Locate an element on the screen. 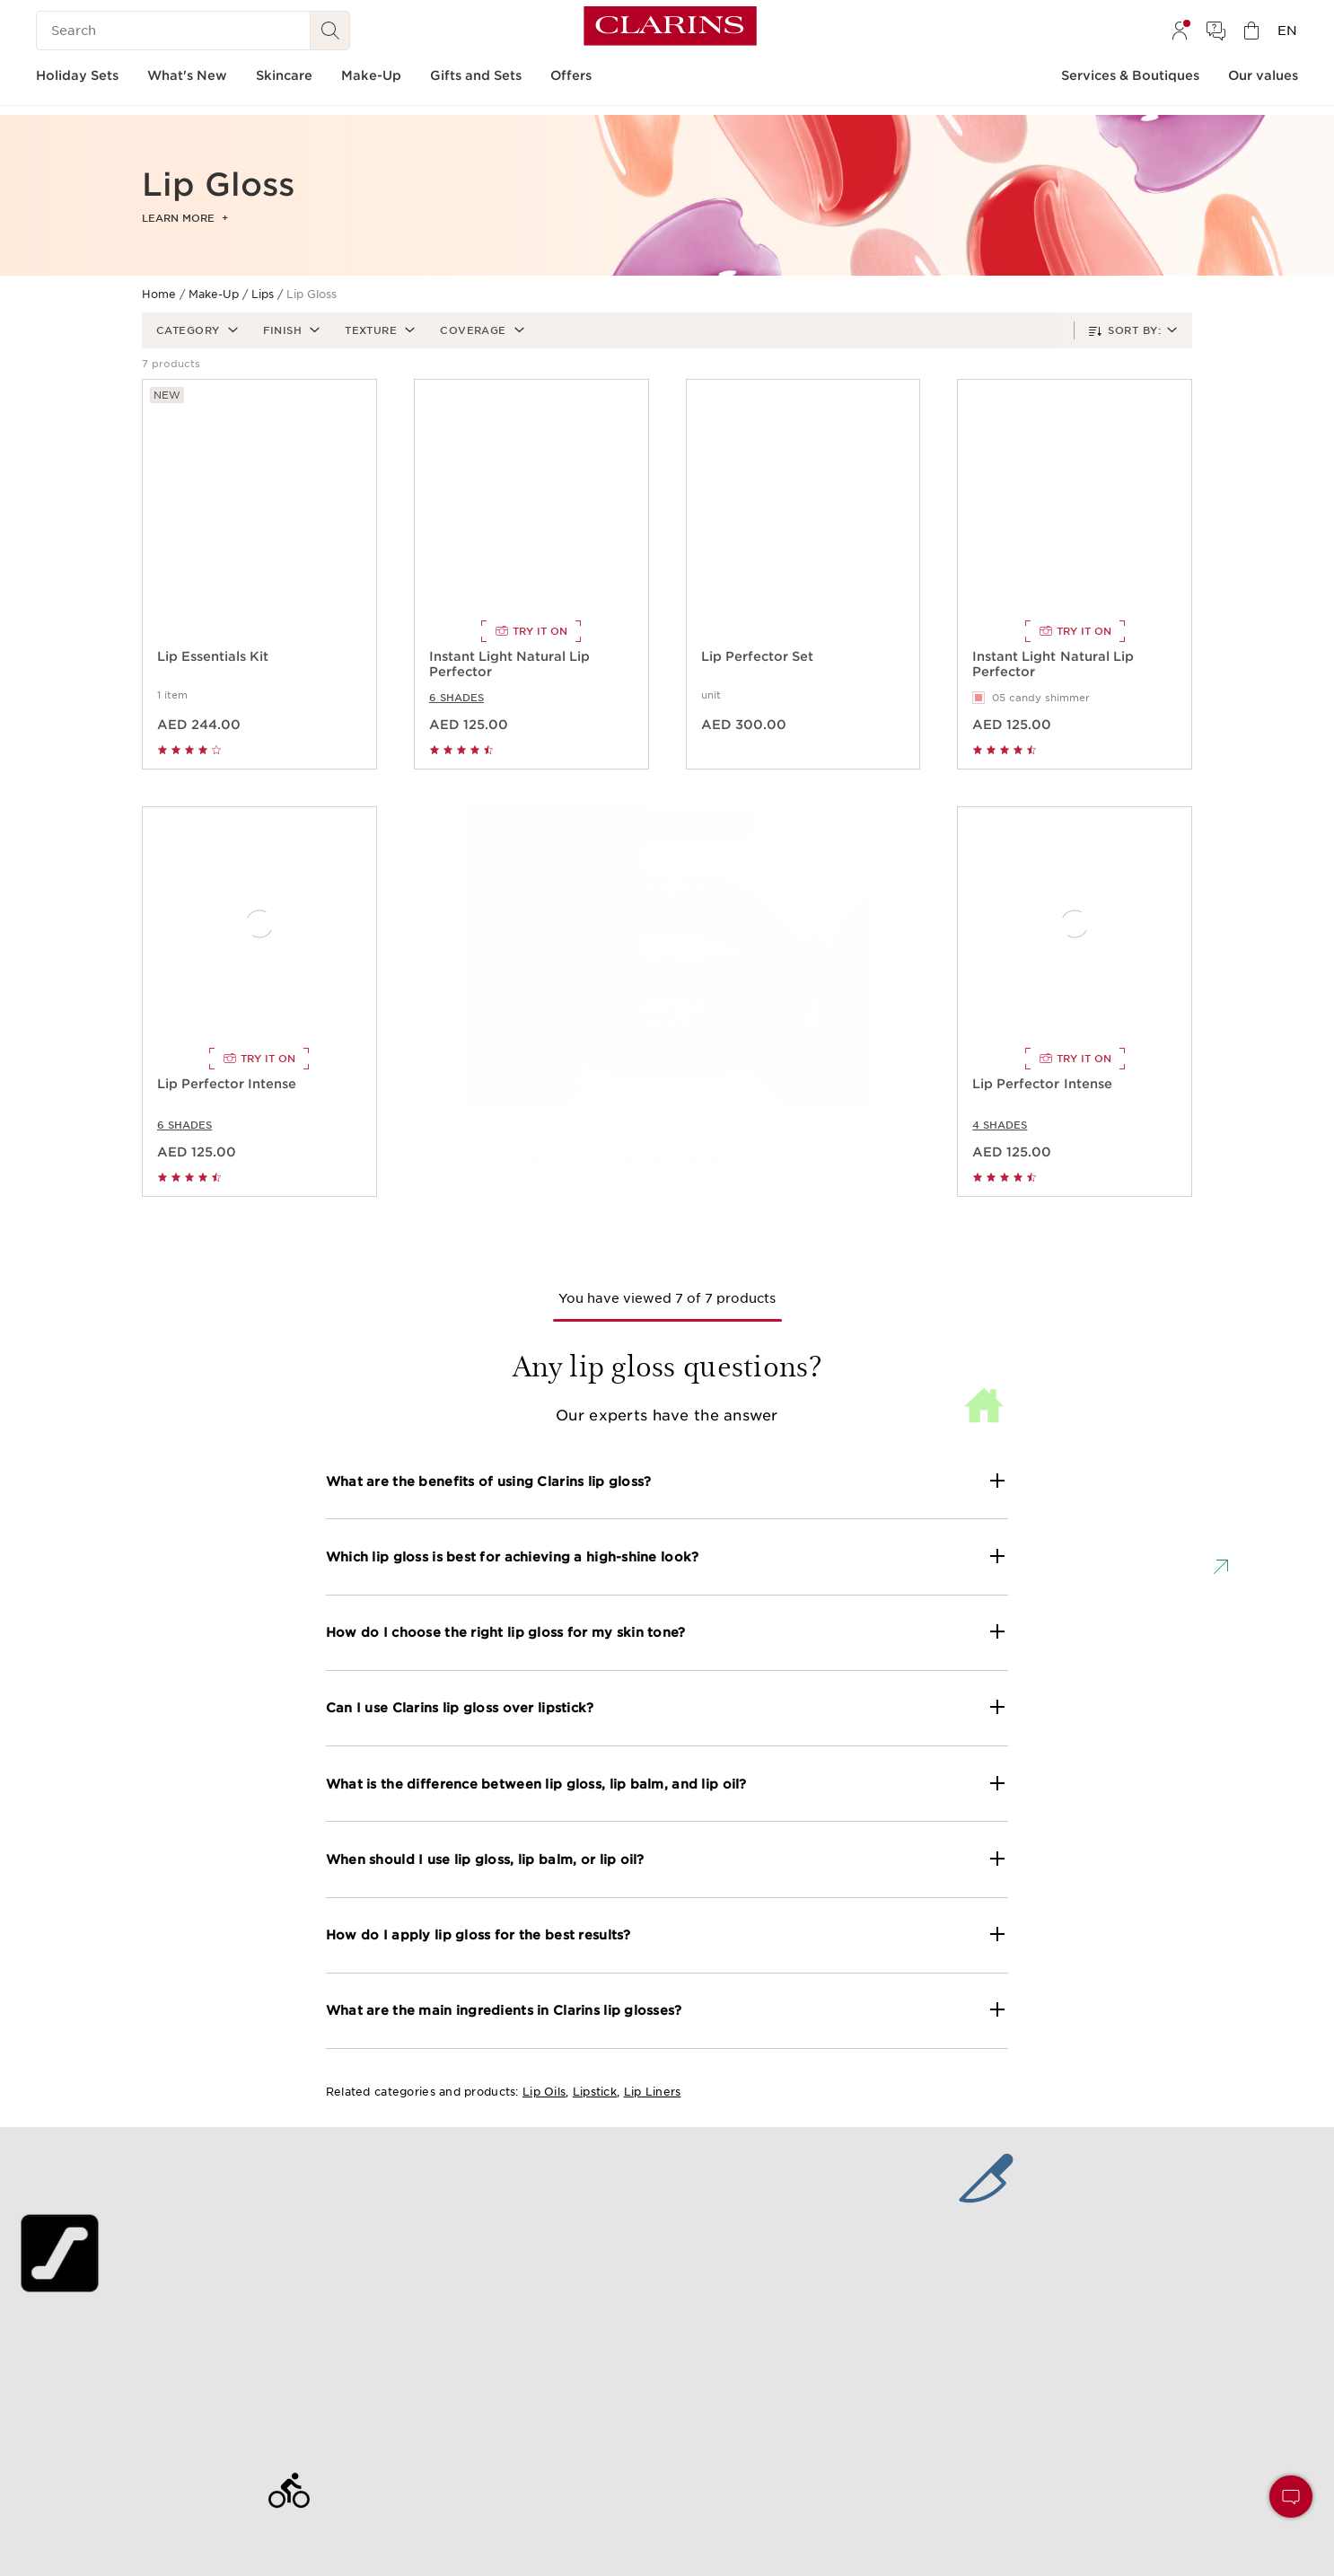 The width and height of the screenshot is (1334, 2576). navigate to the home screen is located at coordinates (984, 1405).